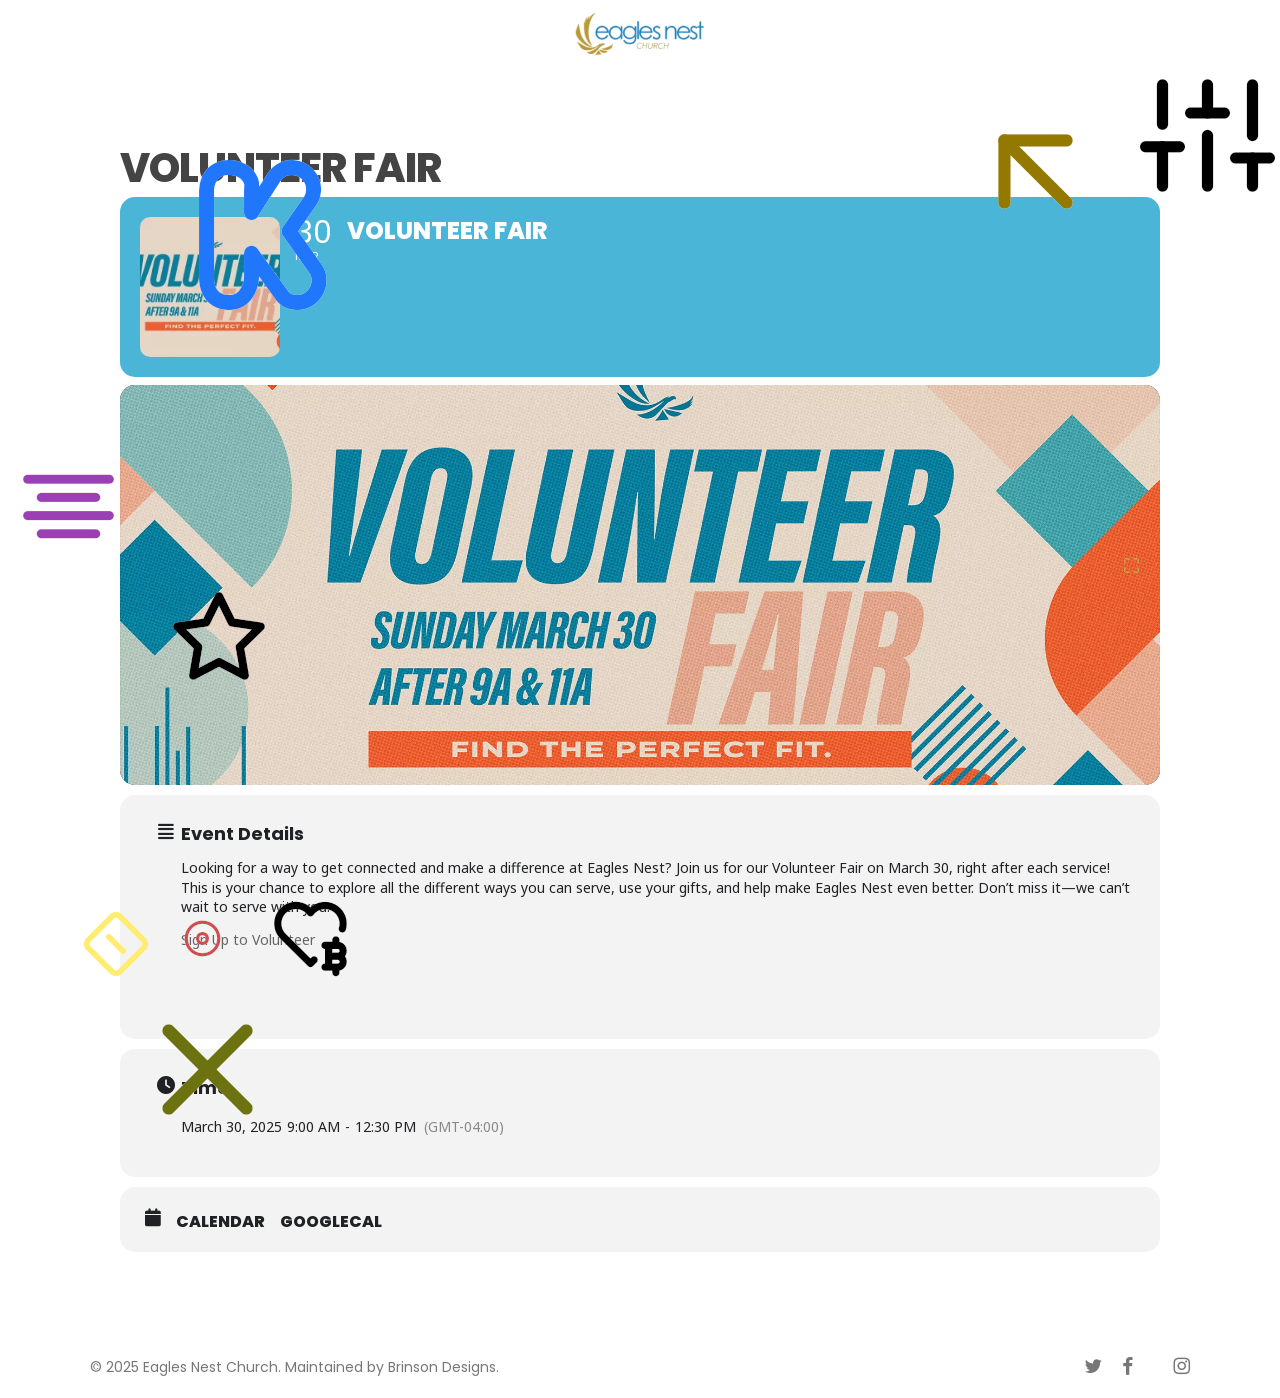 Image resolution: width=1280 pixels, height=1398 pixels. Describe the element at coordinates (219, 638) in the screenshot. I see `add item to favorites` at that location.